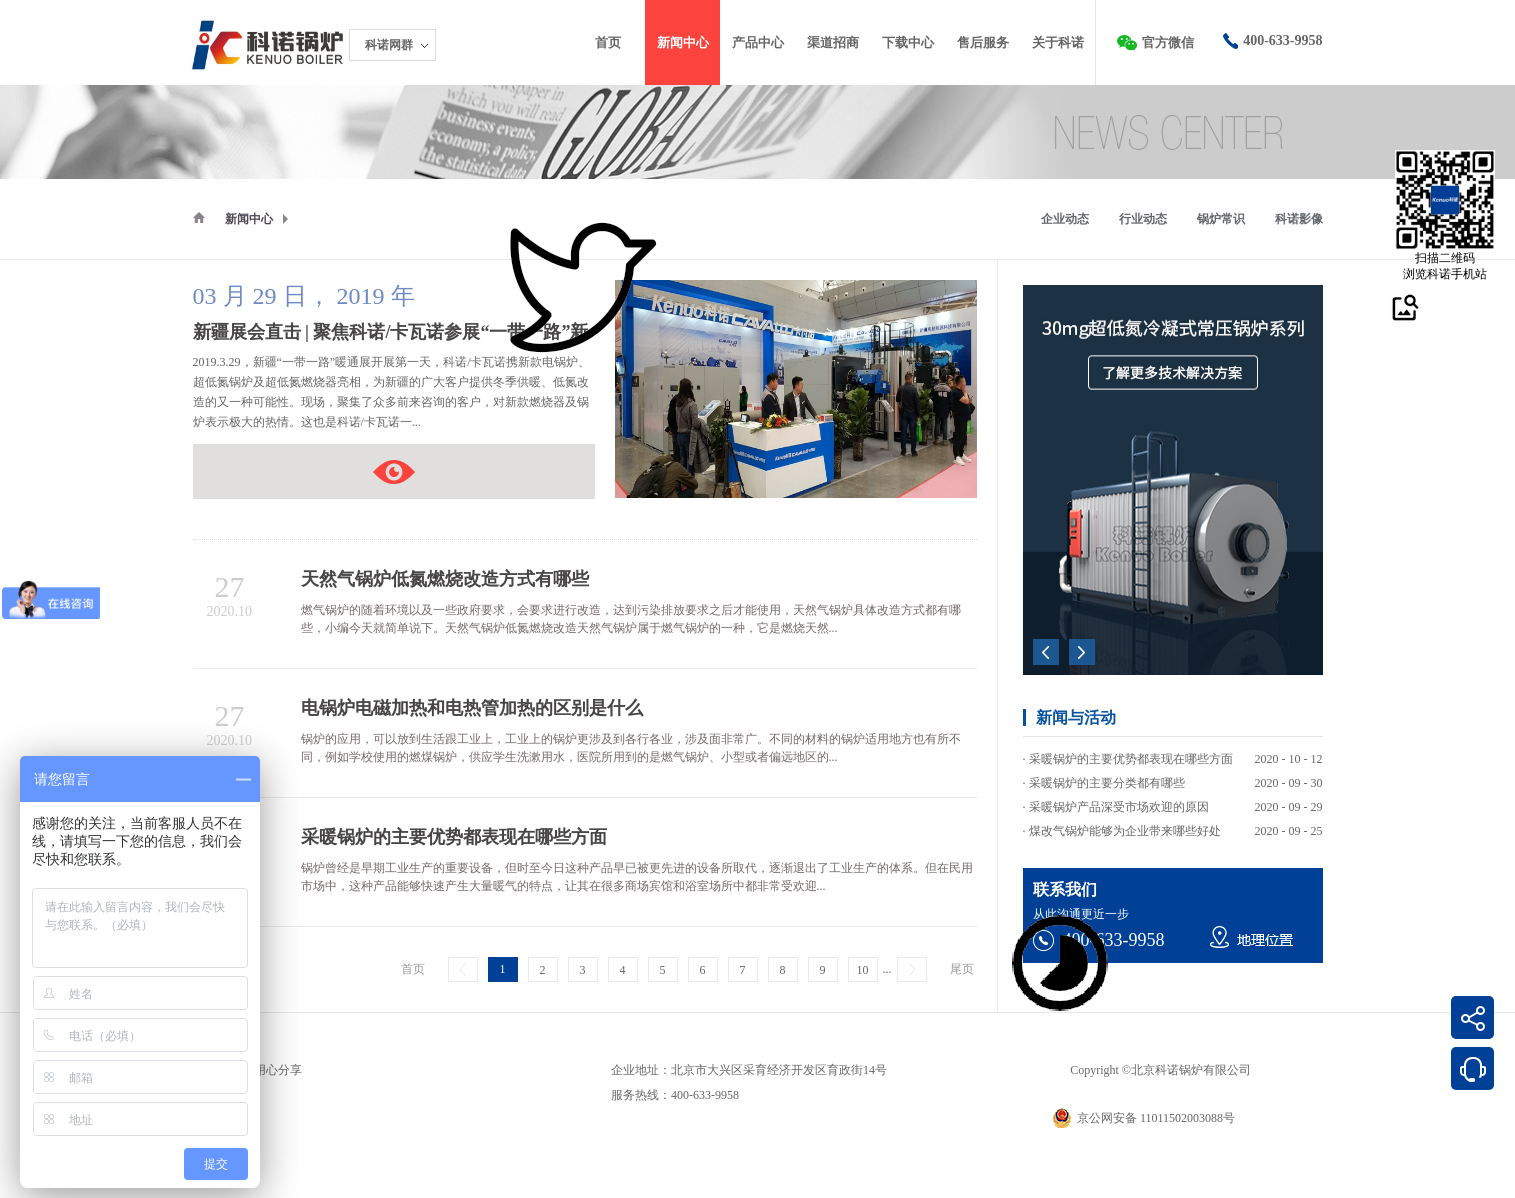 The image size is (1515, 1198). What do you see at coordinates (575, 282) in the screenshot?
I see `share to twitter` at bounding box center [575, 282].